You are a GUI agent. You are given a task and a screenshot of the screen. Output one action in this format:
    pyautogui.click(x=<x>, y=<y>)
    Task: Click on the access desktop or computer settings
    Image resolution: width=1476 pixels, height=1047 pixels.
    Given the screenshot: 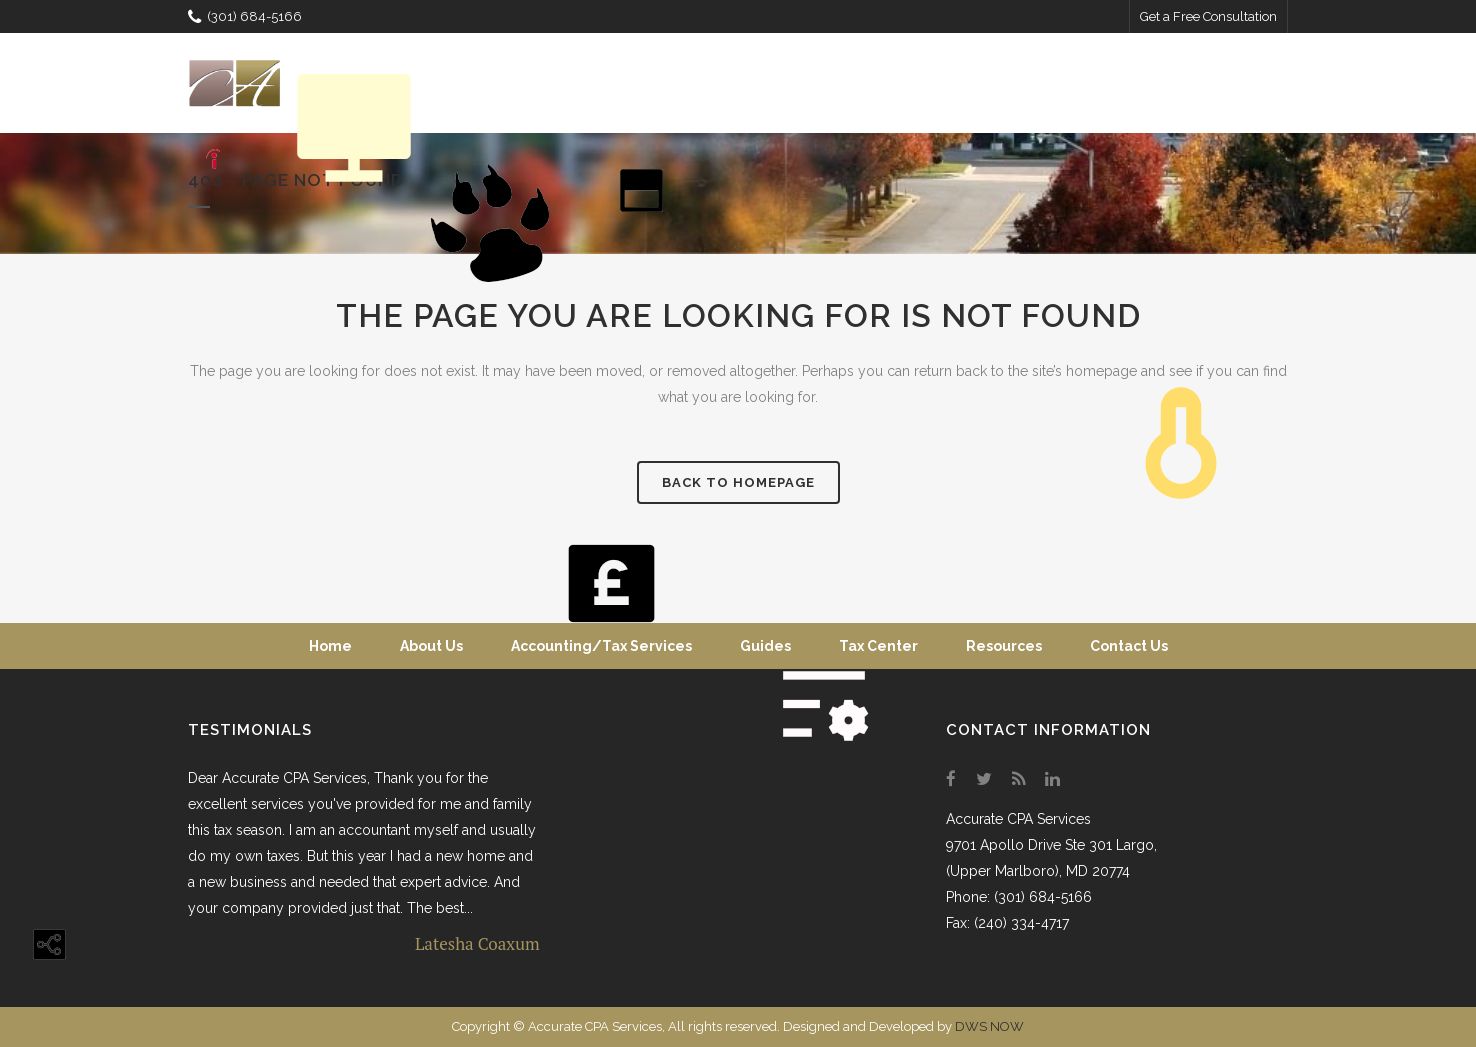 What is the action you would take?
    pyautogui.click(x=354, y=125)
    